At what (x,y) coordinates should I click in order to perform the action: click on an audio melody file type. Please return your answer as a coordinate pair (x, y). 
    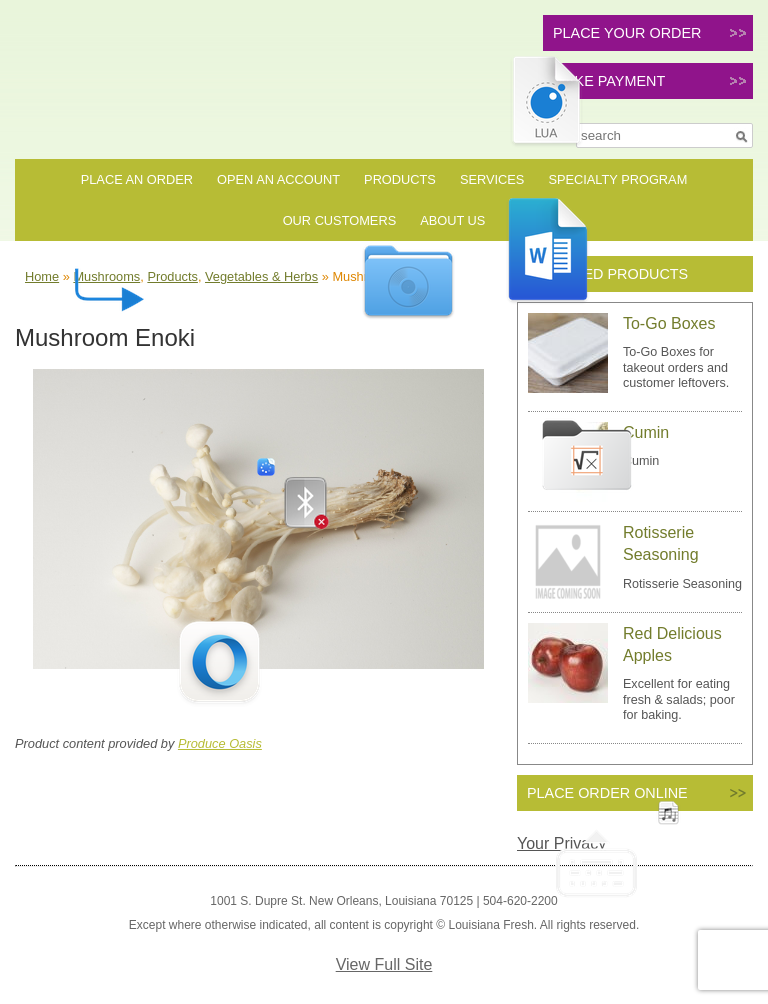
    Looking at the image, I should click on (668, 812).